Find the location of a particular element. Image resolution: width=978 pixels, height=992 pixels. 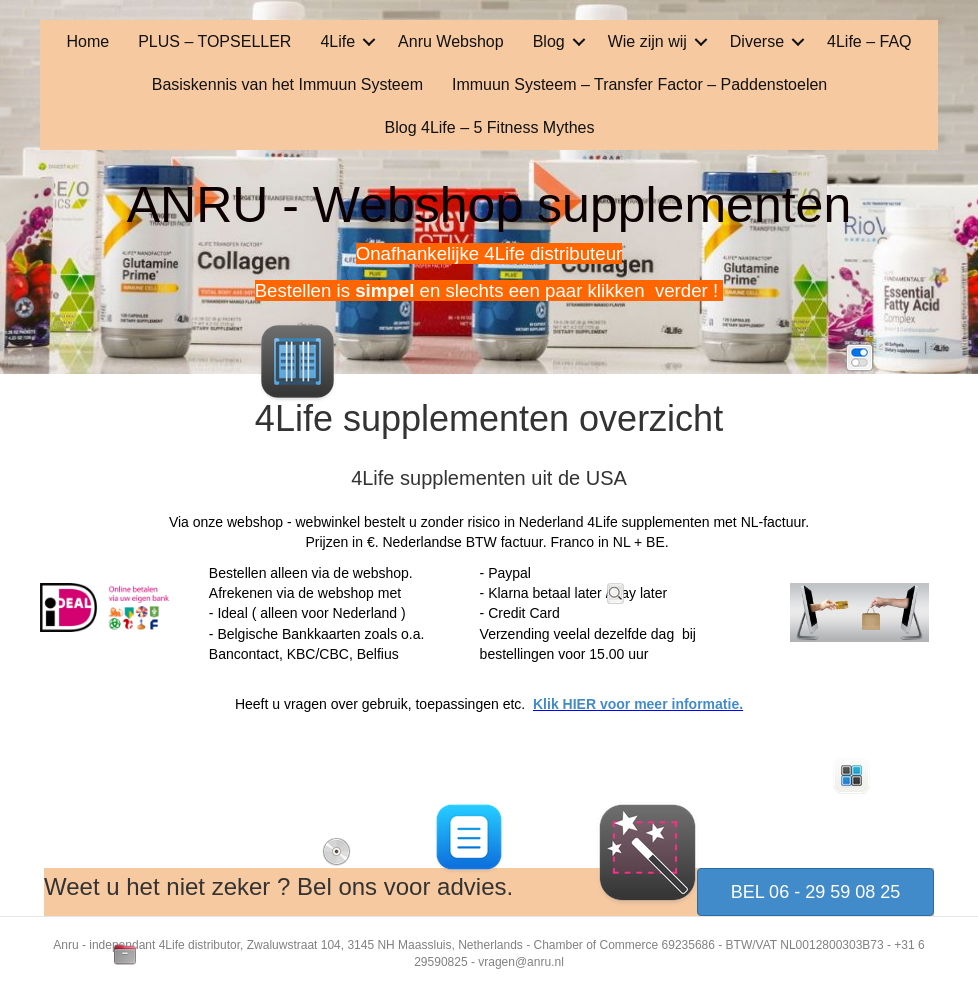

open notes or documents app is located at coordinates (469, 837).